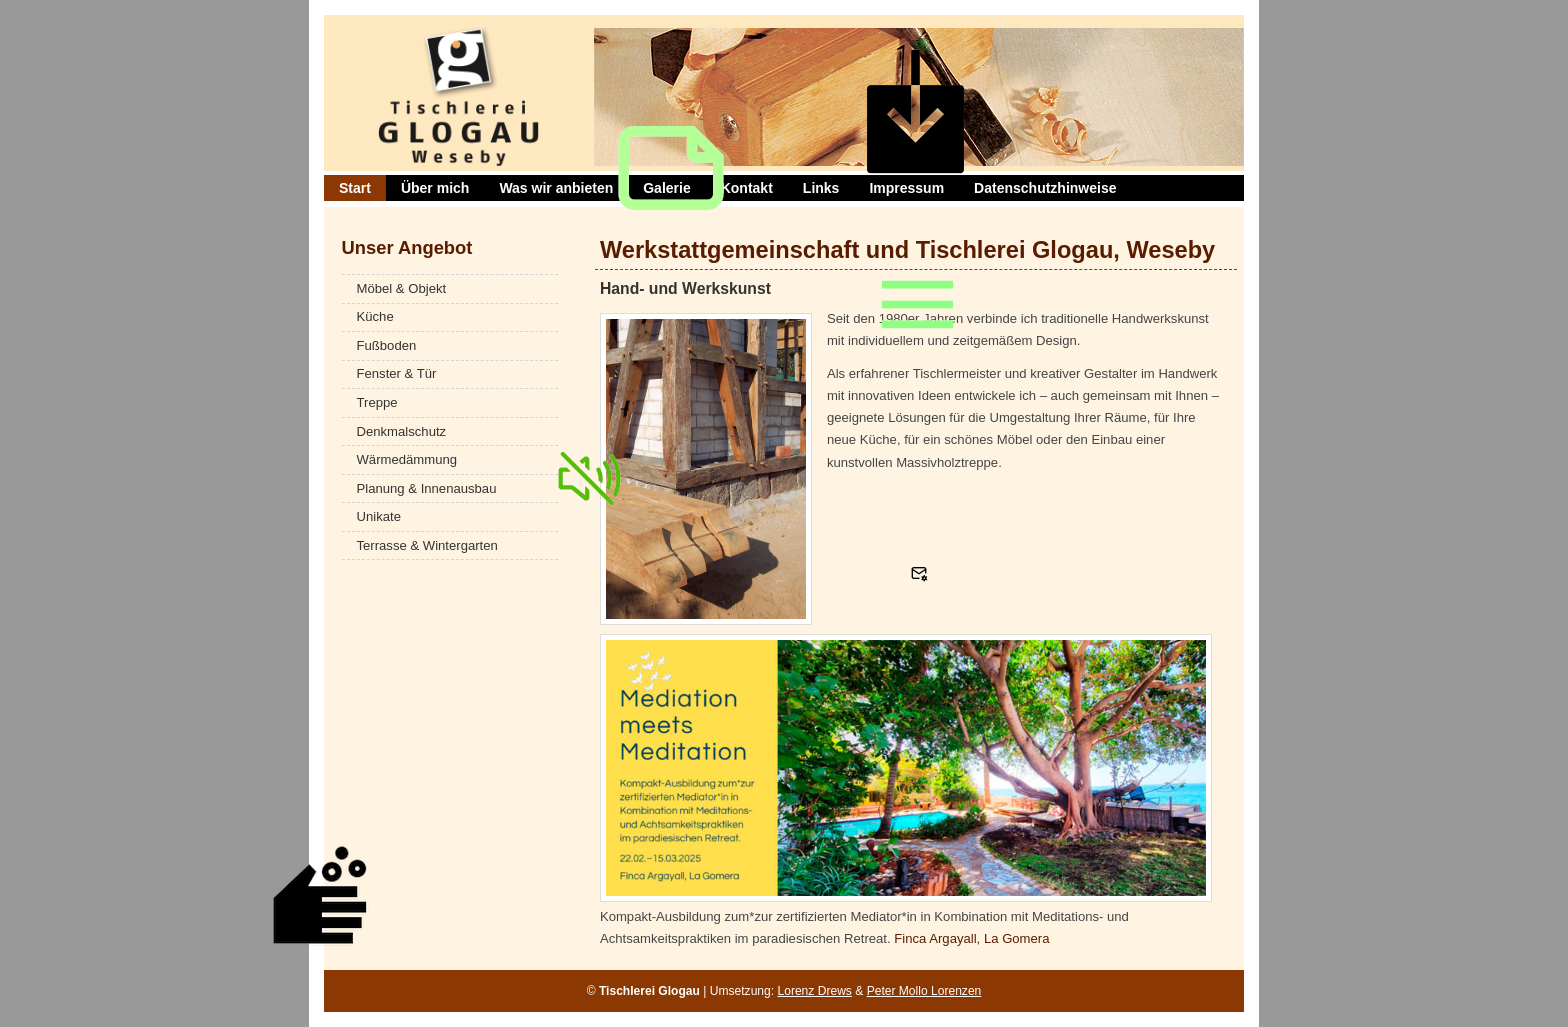 The image size is (1568, 1027). Describe the element at coordinates (322, 895) in the screenshot. I see `indicates handwashing or hygiene facilities nearby` at that location.